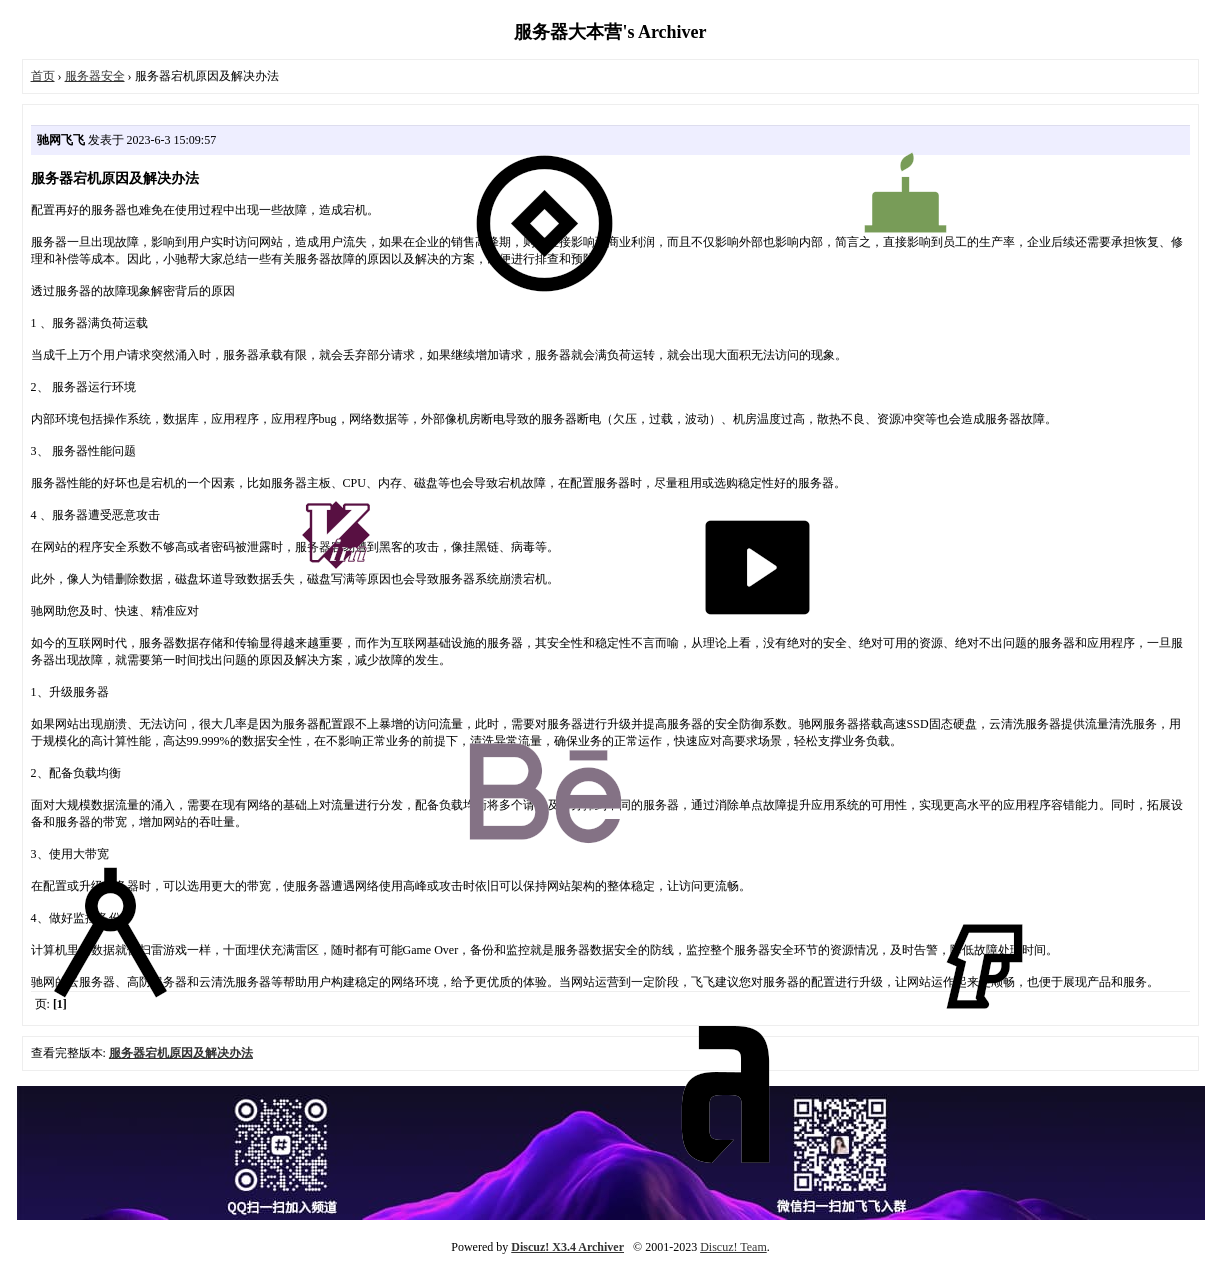  I want to click on open vim text editor, so click(336, 535).